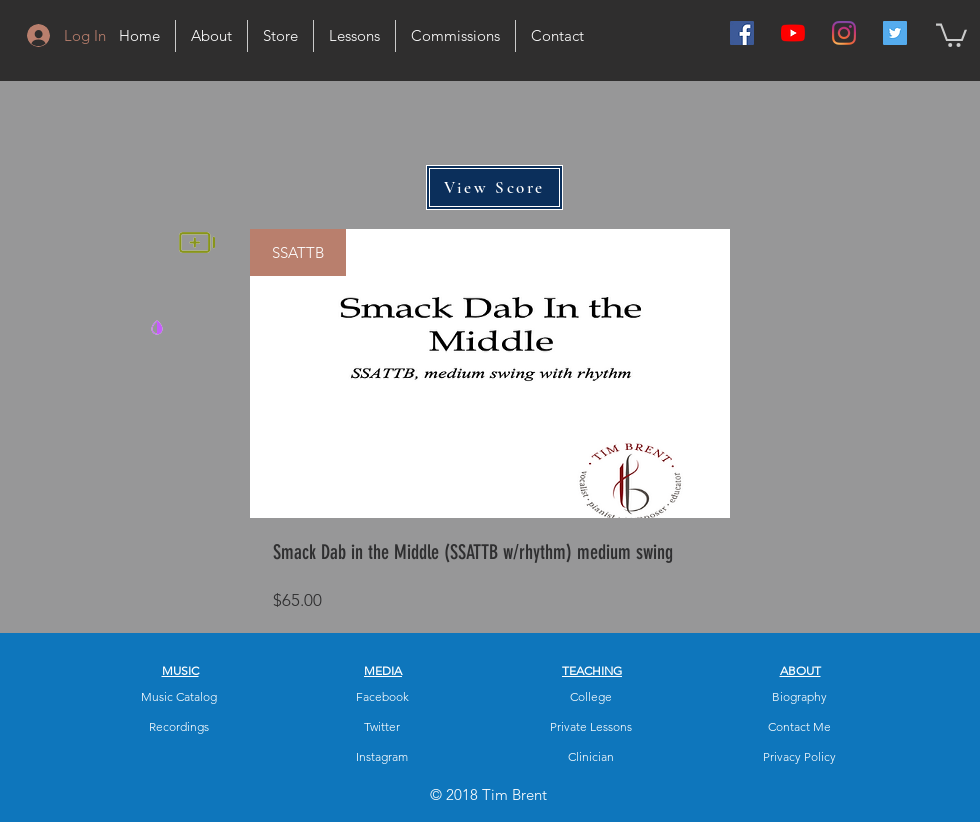 The image size is (980, 822). I want to click on add or extend battery life, so click(196, 242).